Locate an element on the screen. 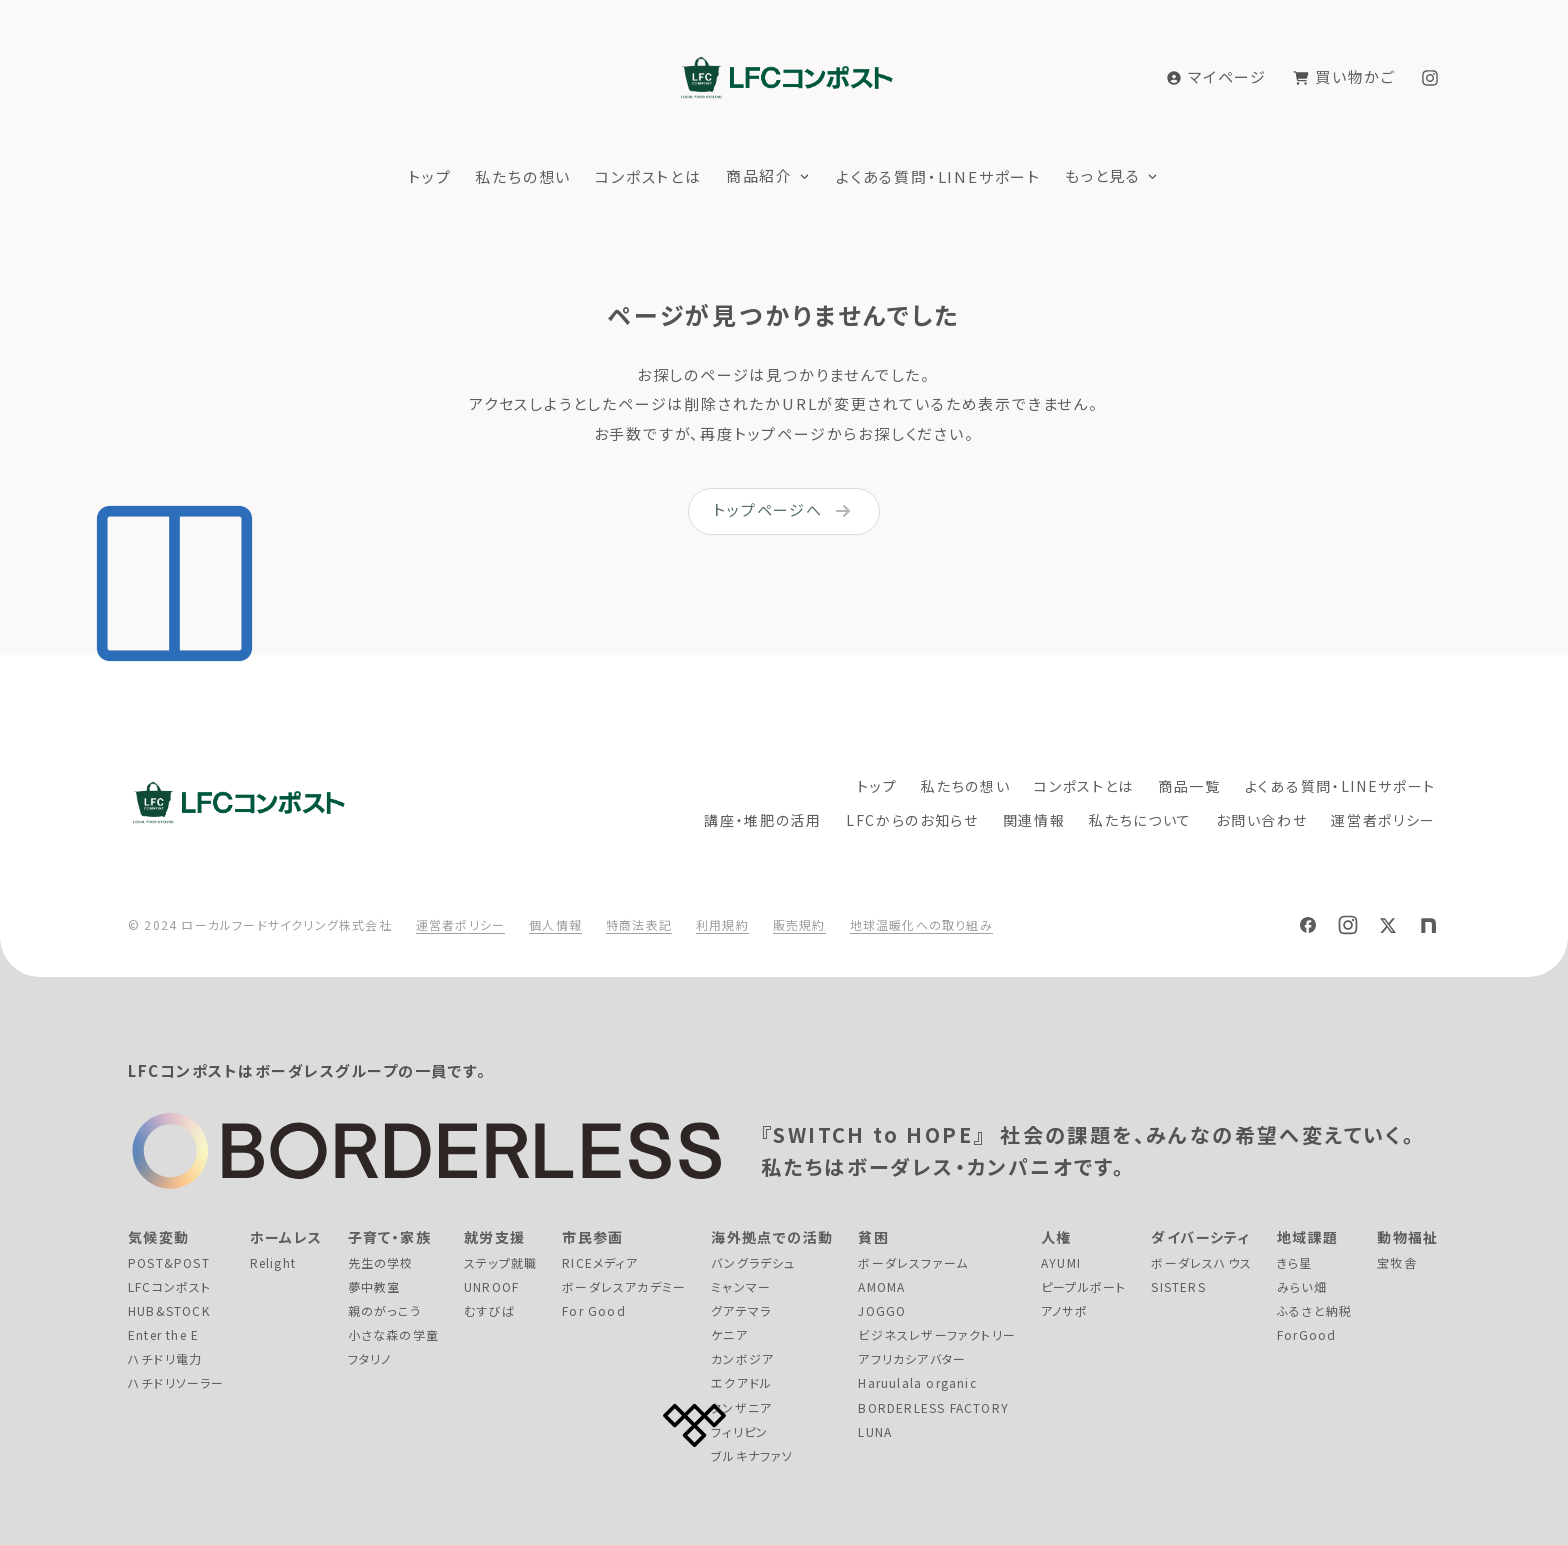 The width and height of the screenshot is (1568, 1545). split view horizontally into two panels is located at coordinates (174, 583).